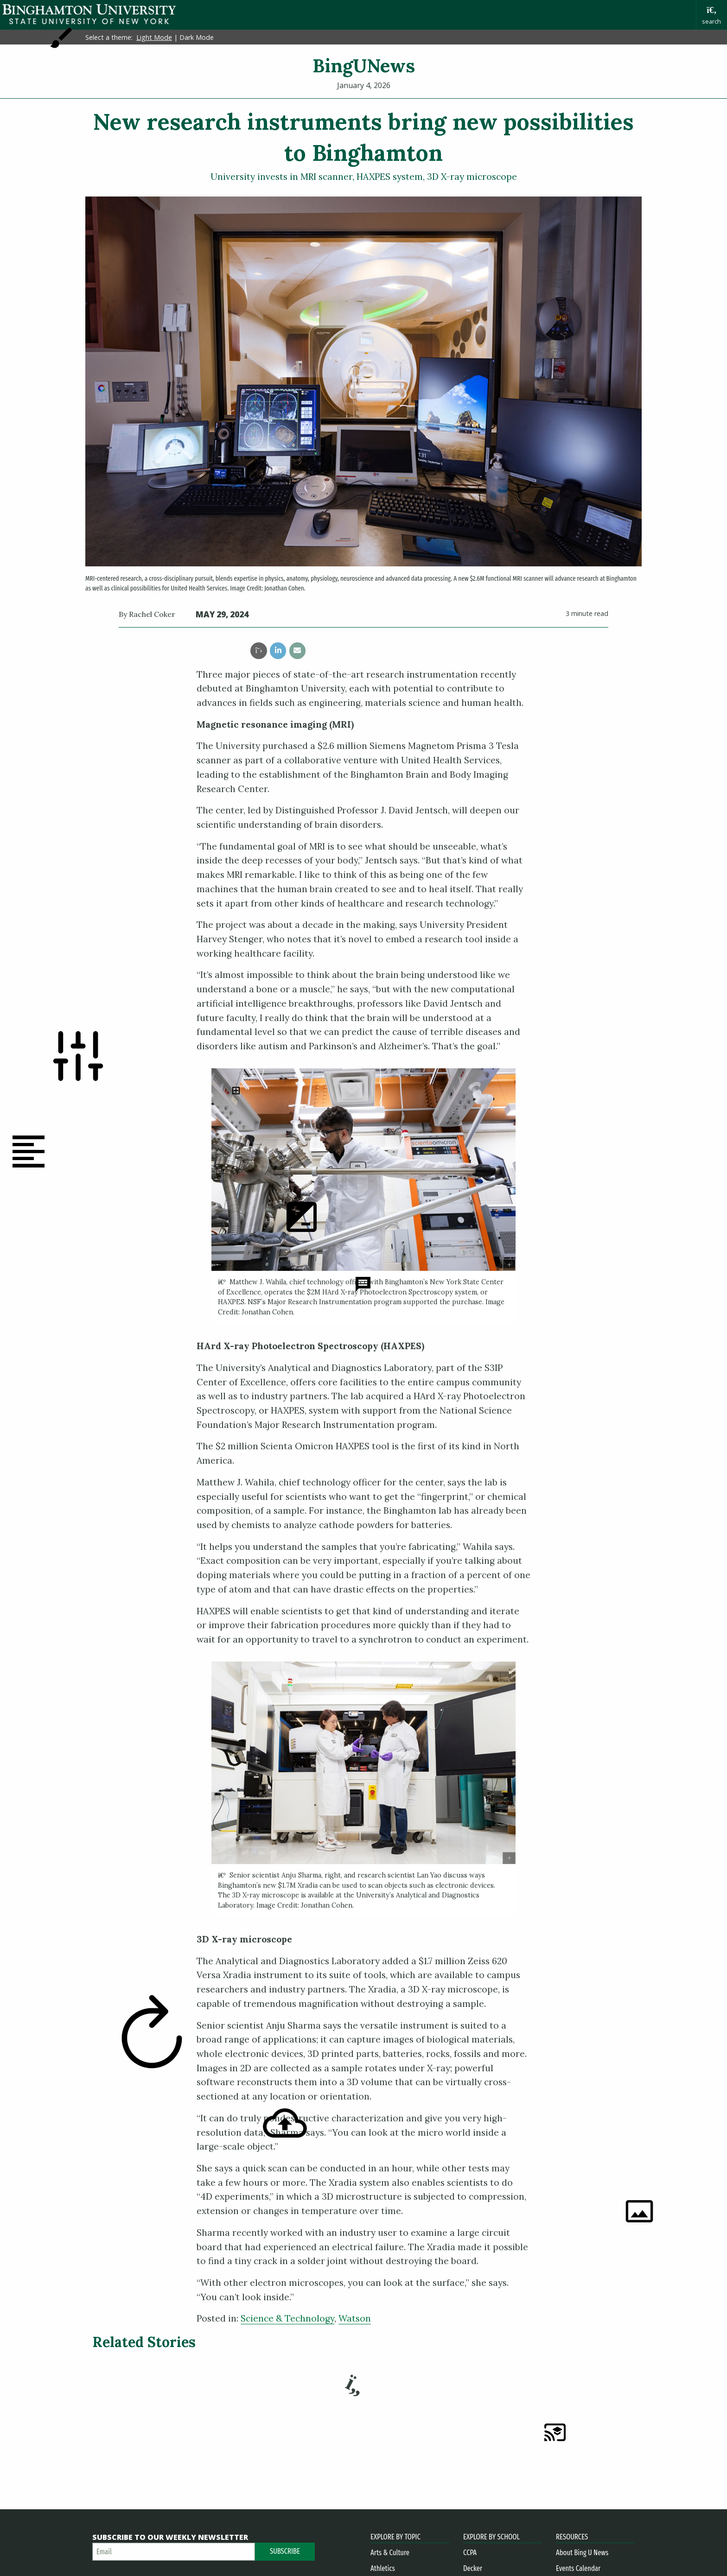 This screenshot has height=2576, width=727. I want to click on view image at actual size, so click(639, 2211).